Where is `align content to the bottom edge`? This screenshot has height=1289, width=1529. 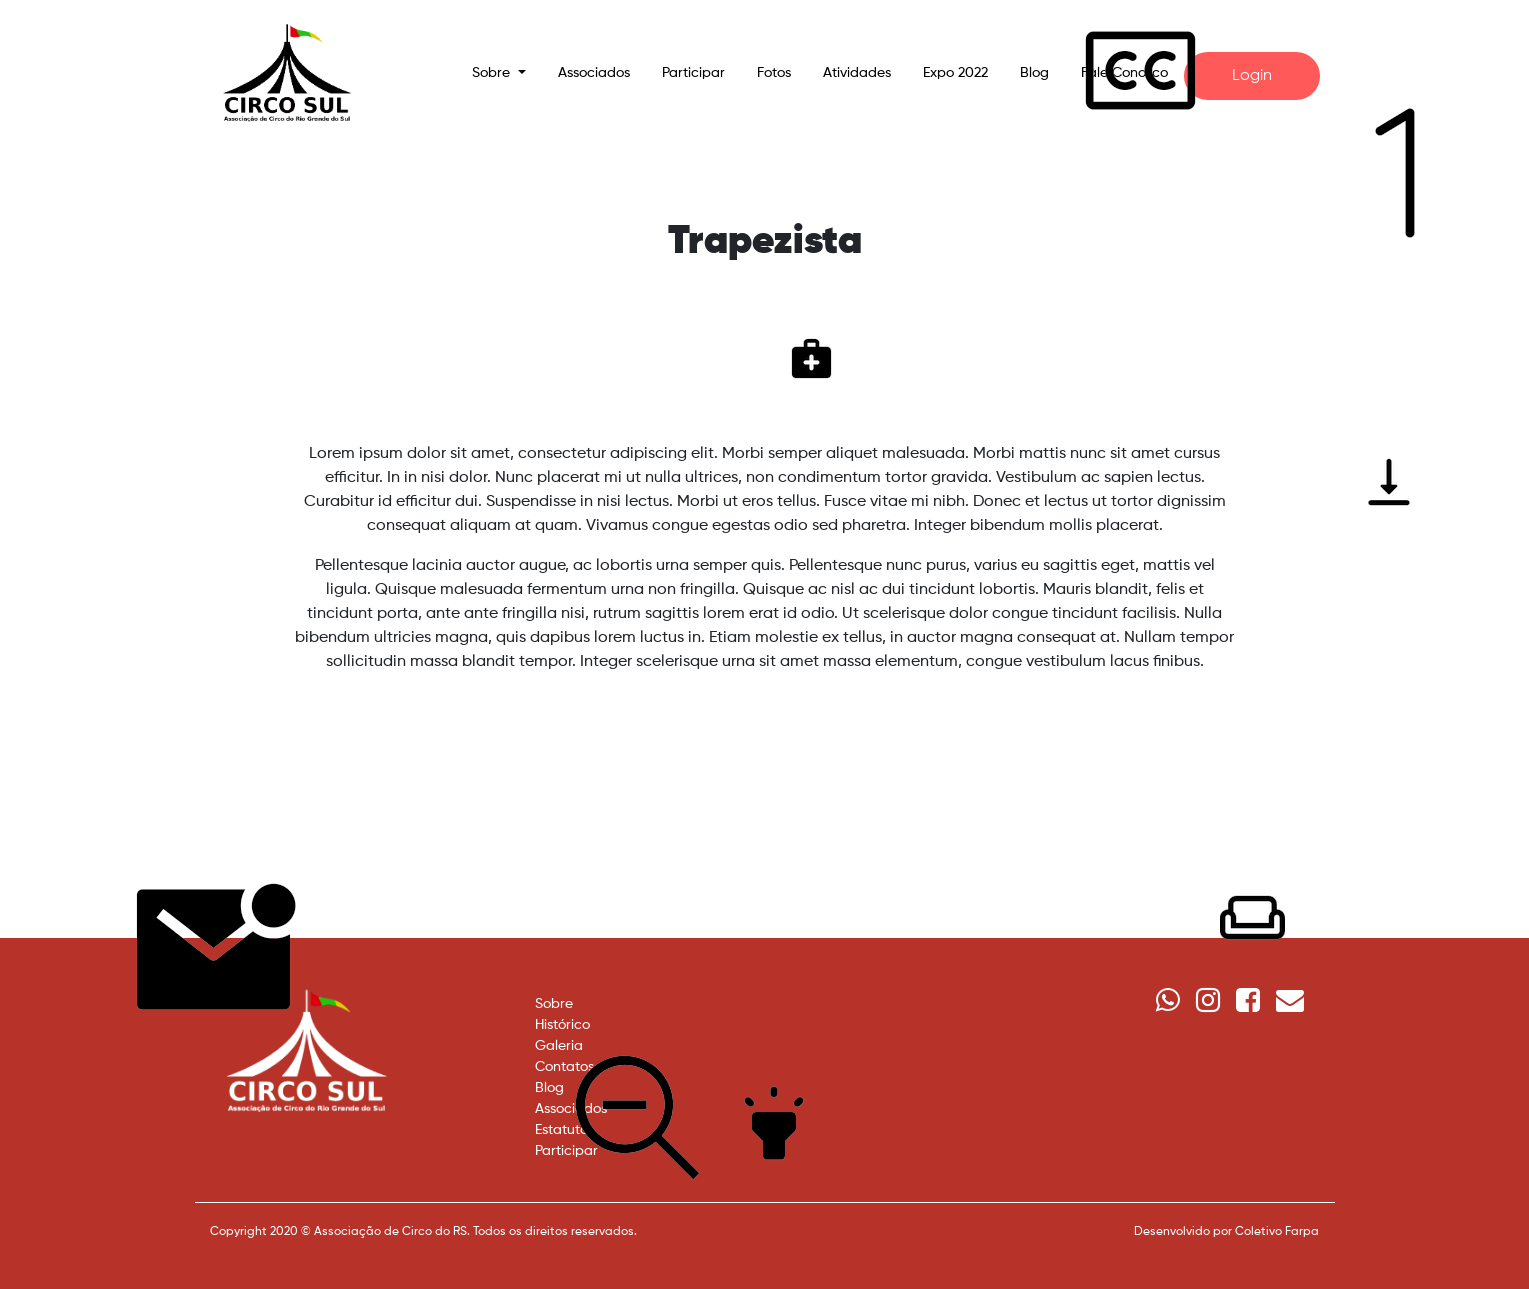
align content to the bottom edge is located at coordinates (1389, 482).